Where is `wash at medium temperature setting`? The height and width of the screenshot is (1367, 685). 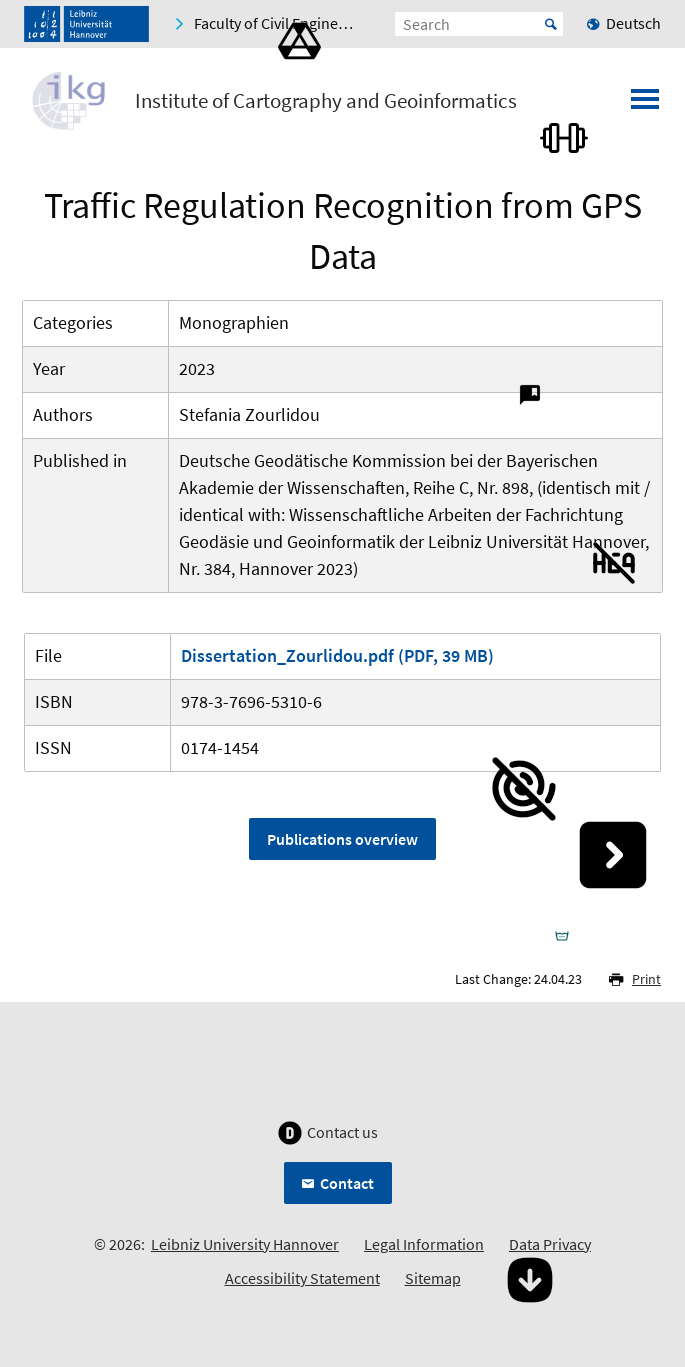
wash at medium temperature setting is located at coordinates (562, 936).